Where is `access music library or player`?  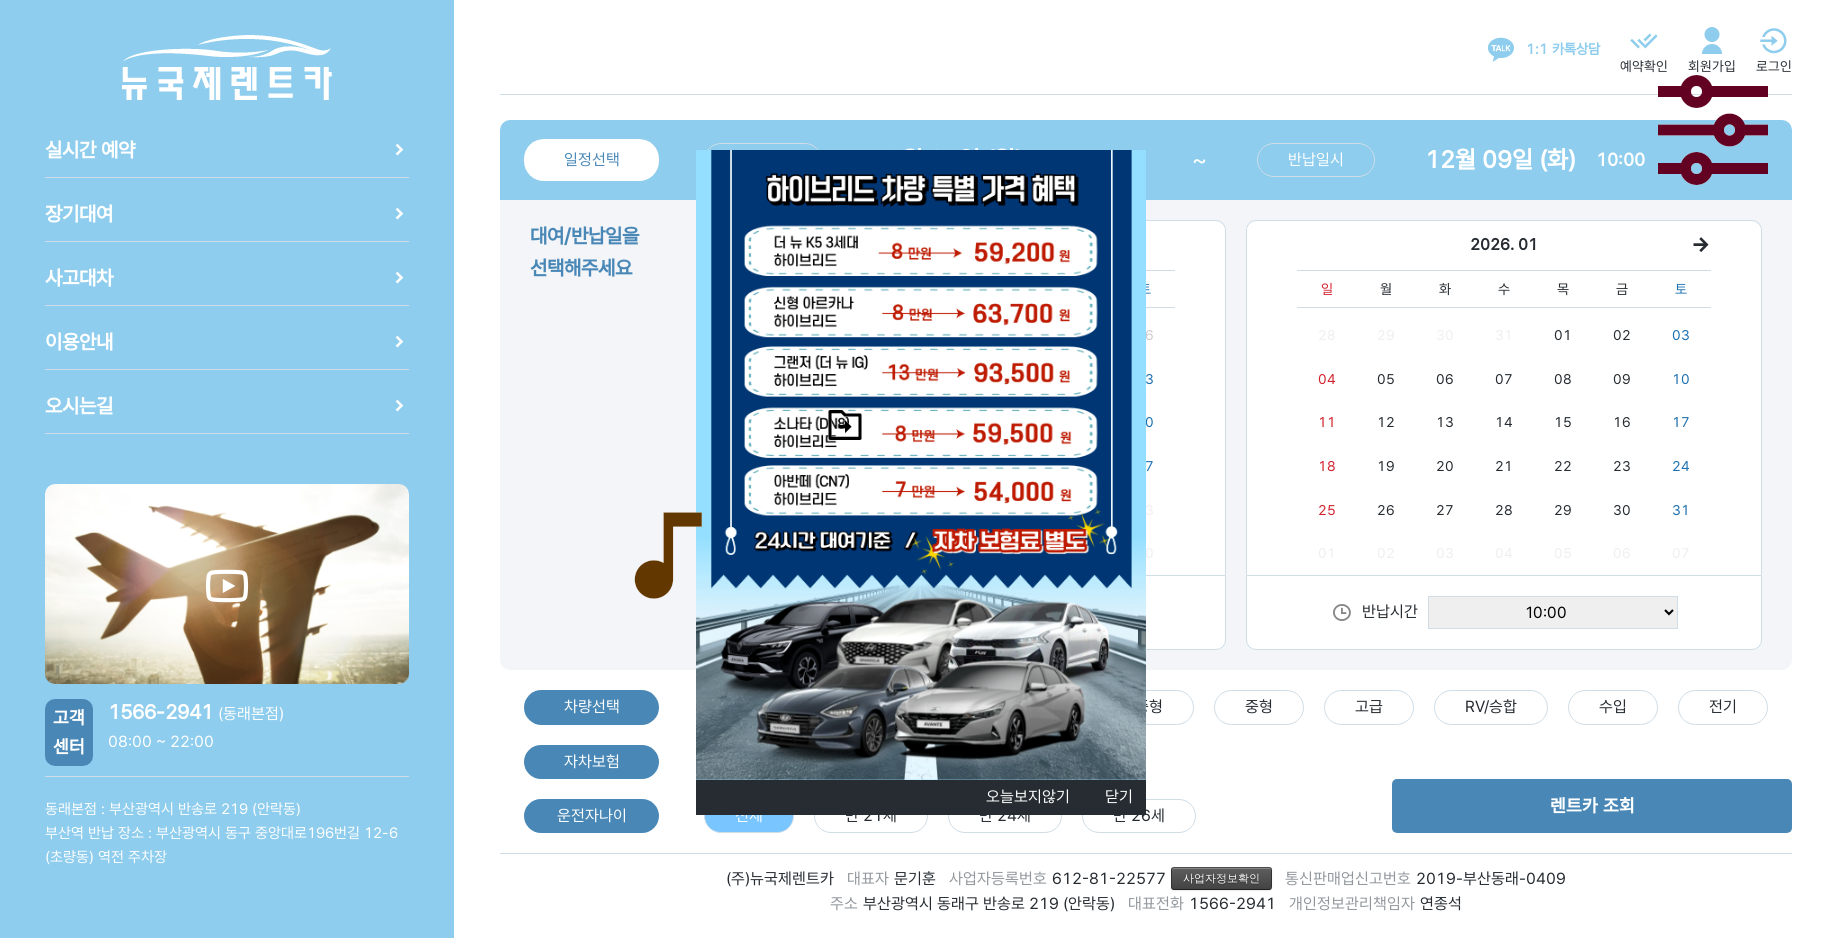 access music library or player is located at coordinates (663, 555).